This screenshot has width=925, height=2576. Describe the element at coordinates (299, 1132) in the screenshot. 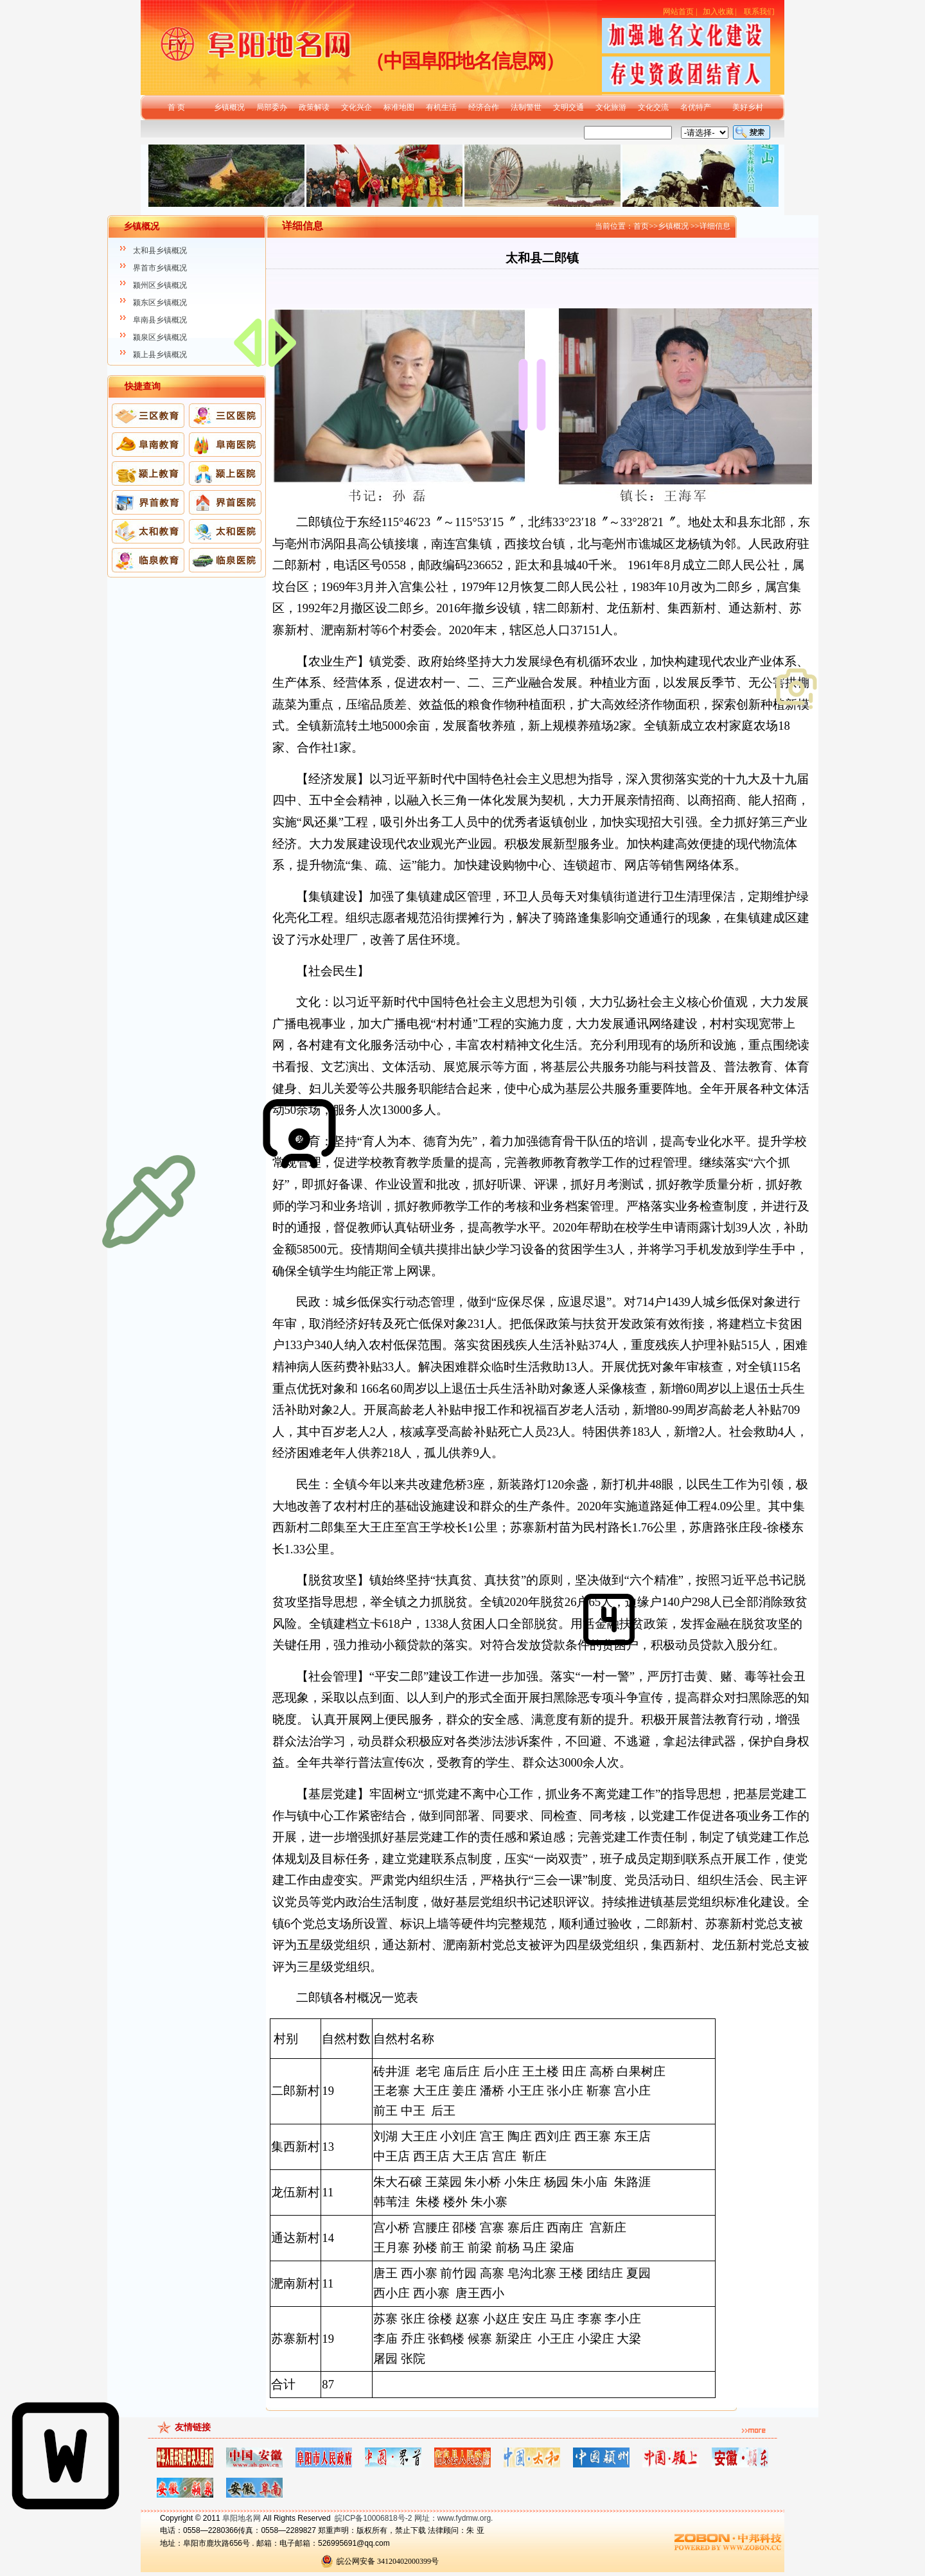

I see `view user's screen or monitor activity` at that location.